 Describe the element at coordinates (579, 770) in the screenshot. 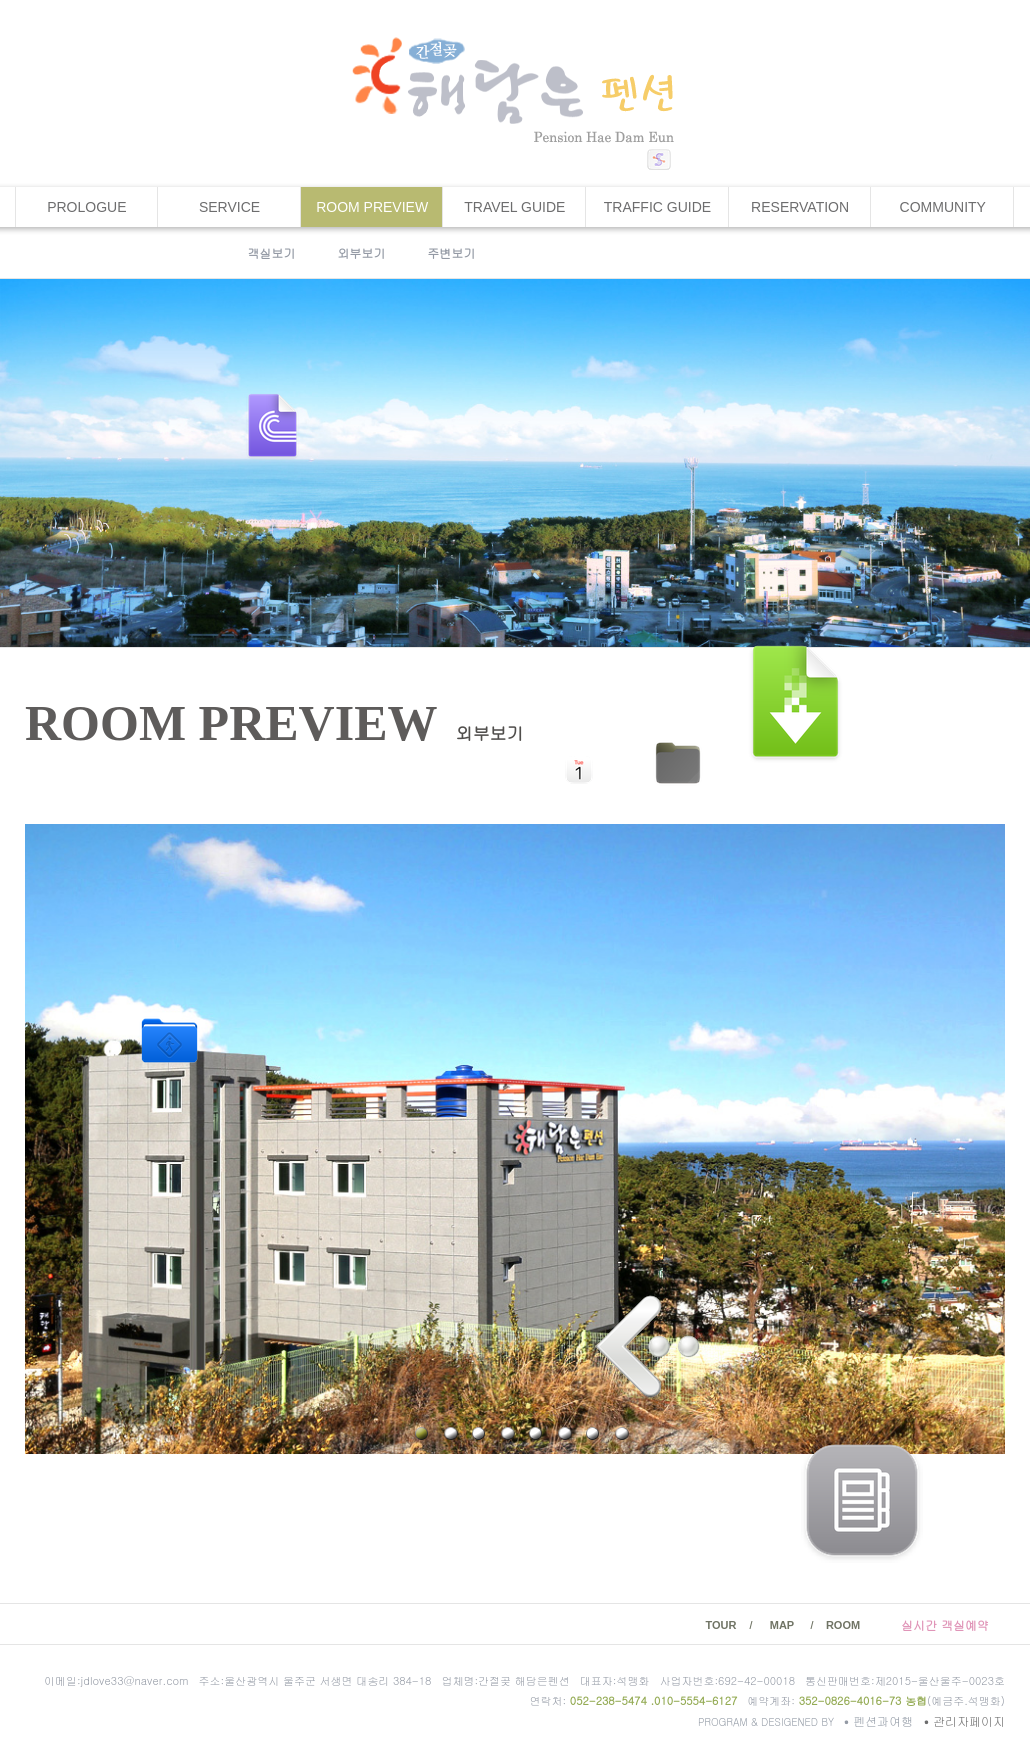

I see `open the calendar app` at that location.